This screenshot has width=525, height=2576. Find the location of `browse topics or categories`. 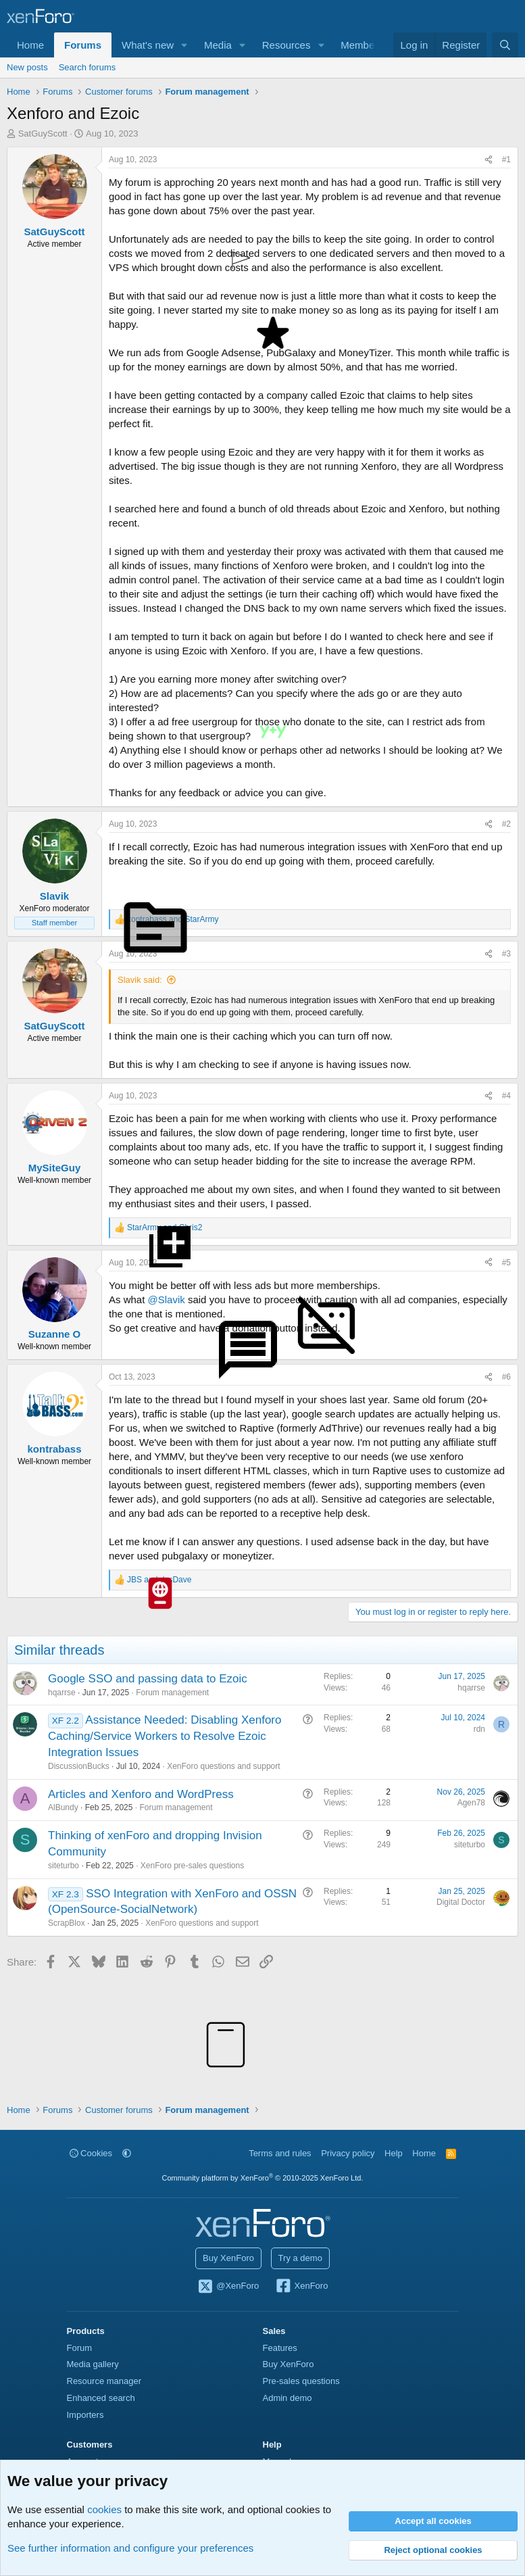

browse topics or categories is located at coordinates (155, 927).